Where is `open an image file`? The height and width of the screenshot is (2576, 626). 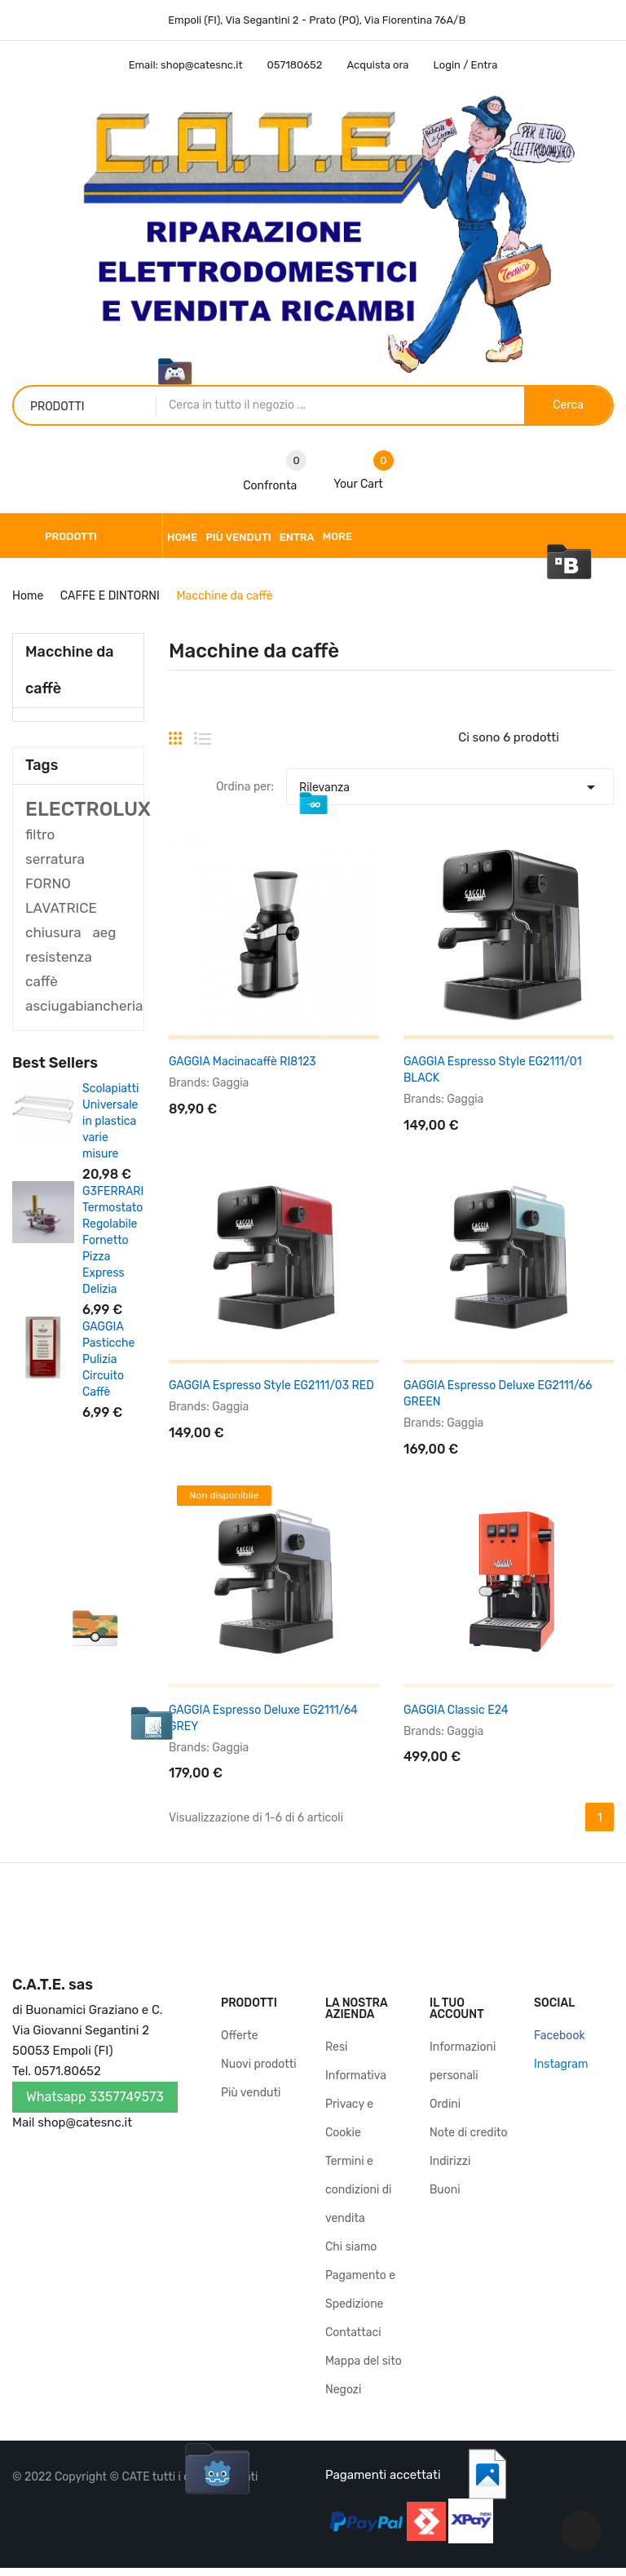 open an image file is located at coordinates (487, 2474).